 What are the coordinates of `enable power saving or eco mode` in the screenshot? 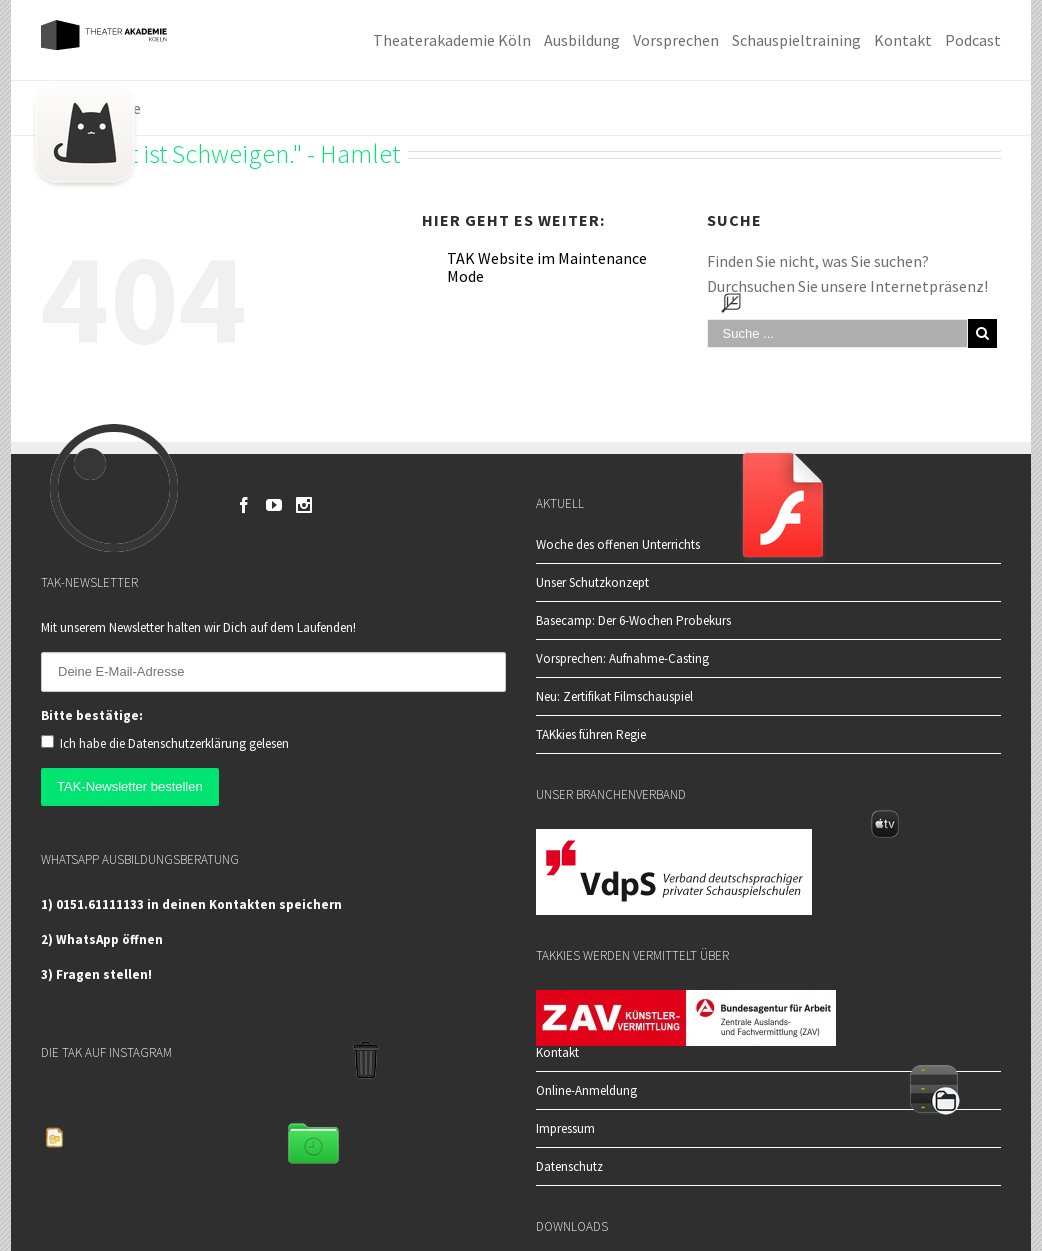 It's located at (731, 303).